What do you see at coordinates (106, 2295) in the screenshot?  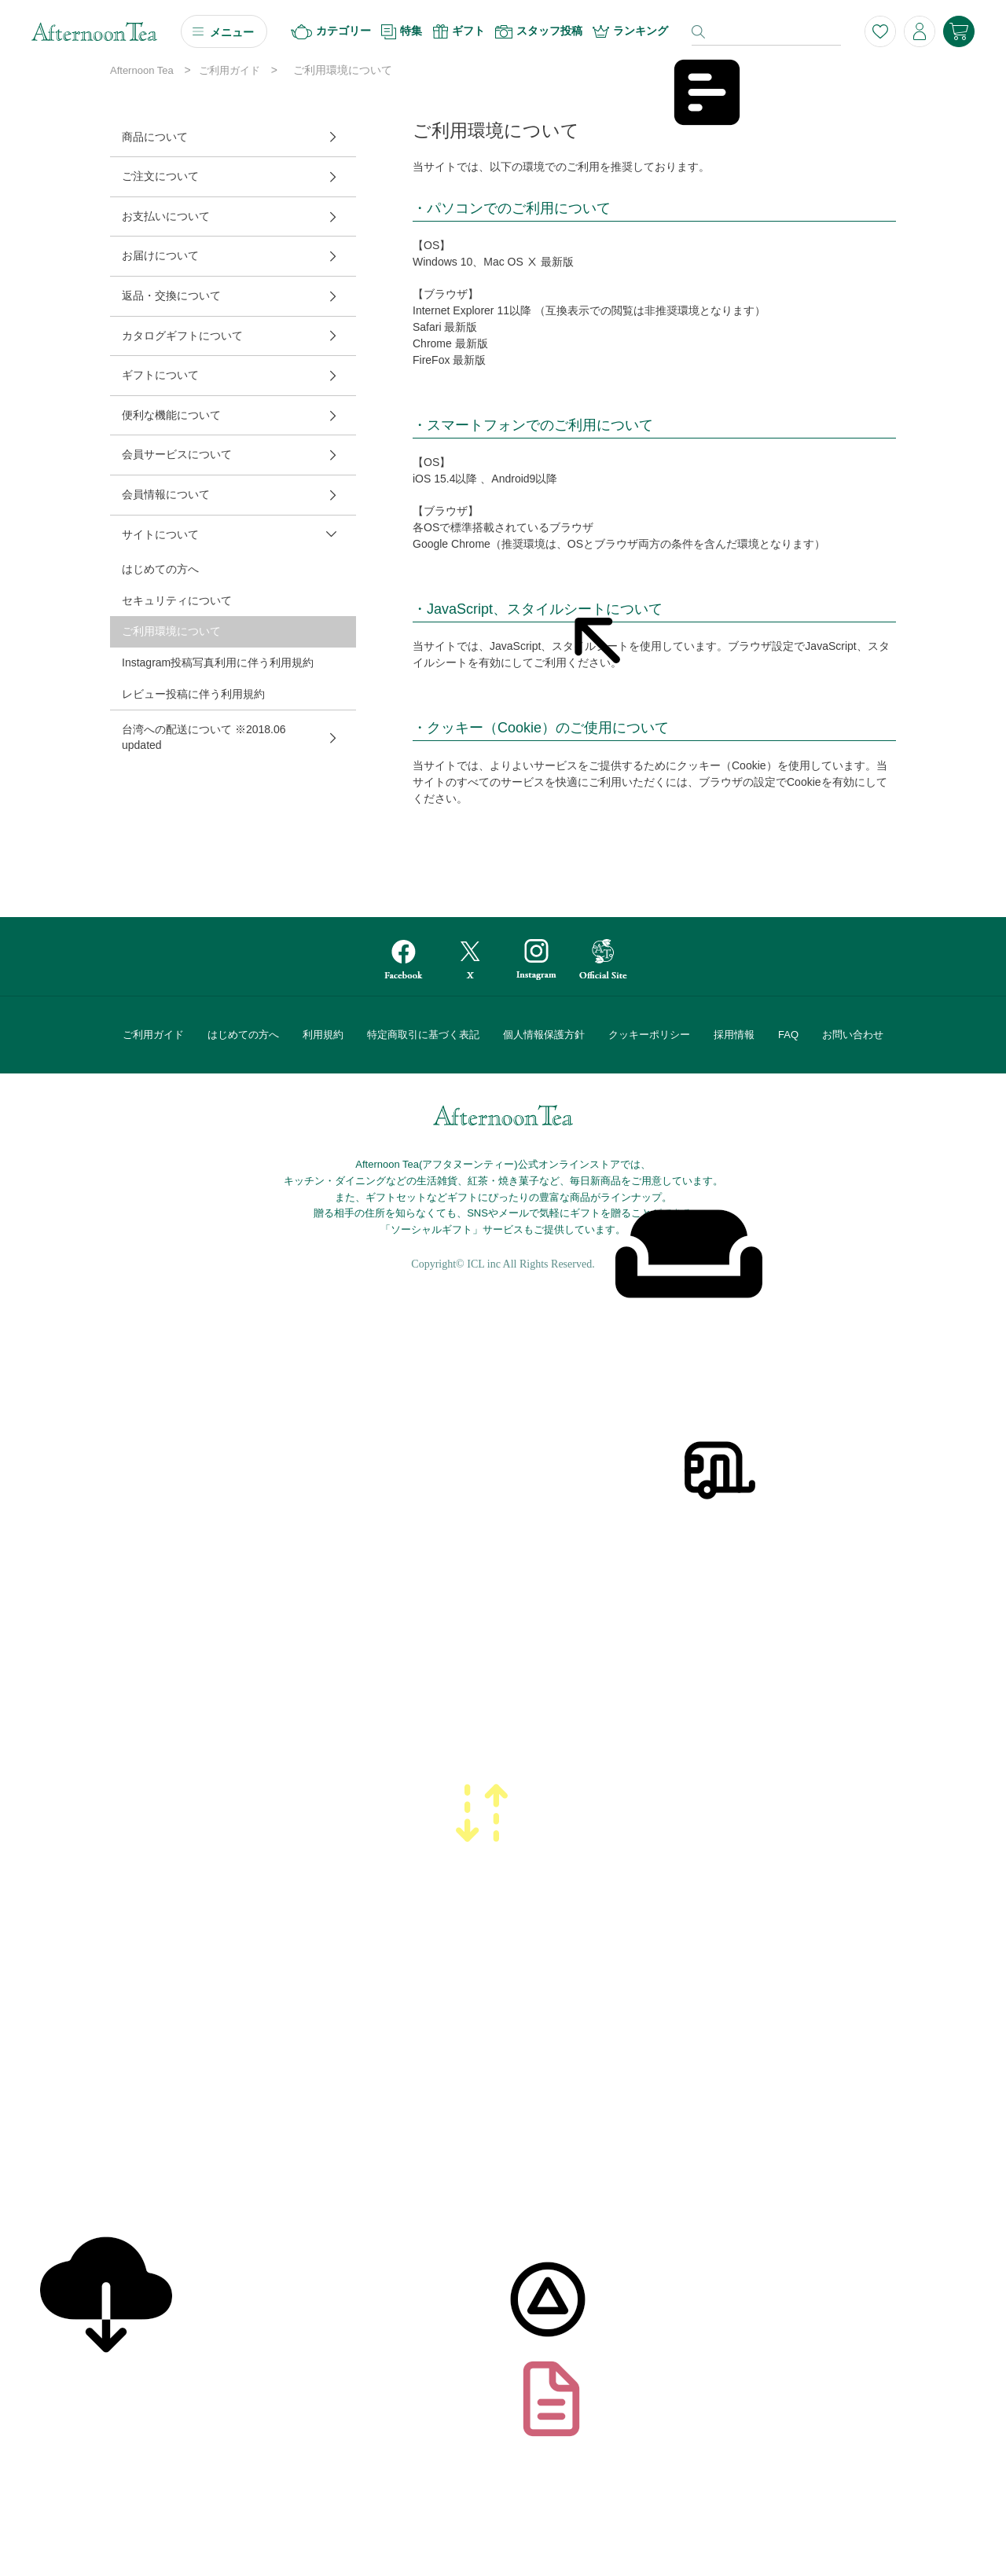 I see `download file from cloud storage` at bounding box center [106, 2295].